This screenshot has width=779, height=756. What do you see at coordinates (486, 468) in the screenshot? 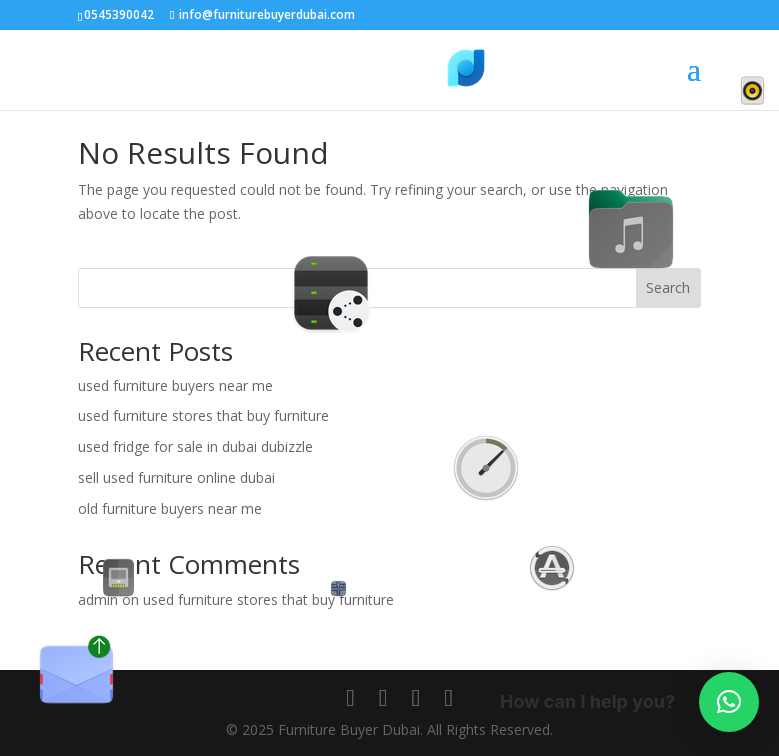
I see `launch sysprof system profiler` at bounding box center [486, 468].